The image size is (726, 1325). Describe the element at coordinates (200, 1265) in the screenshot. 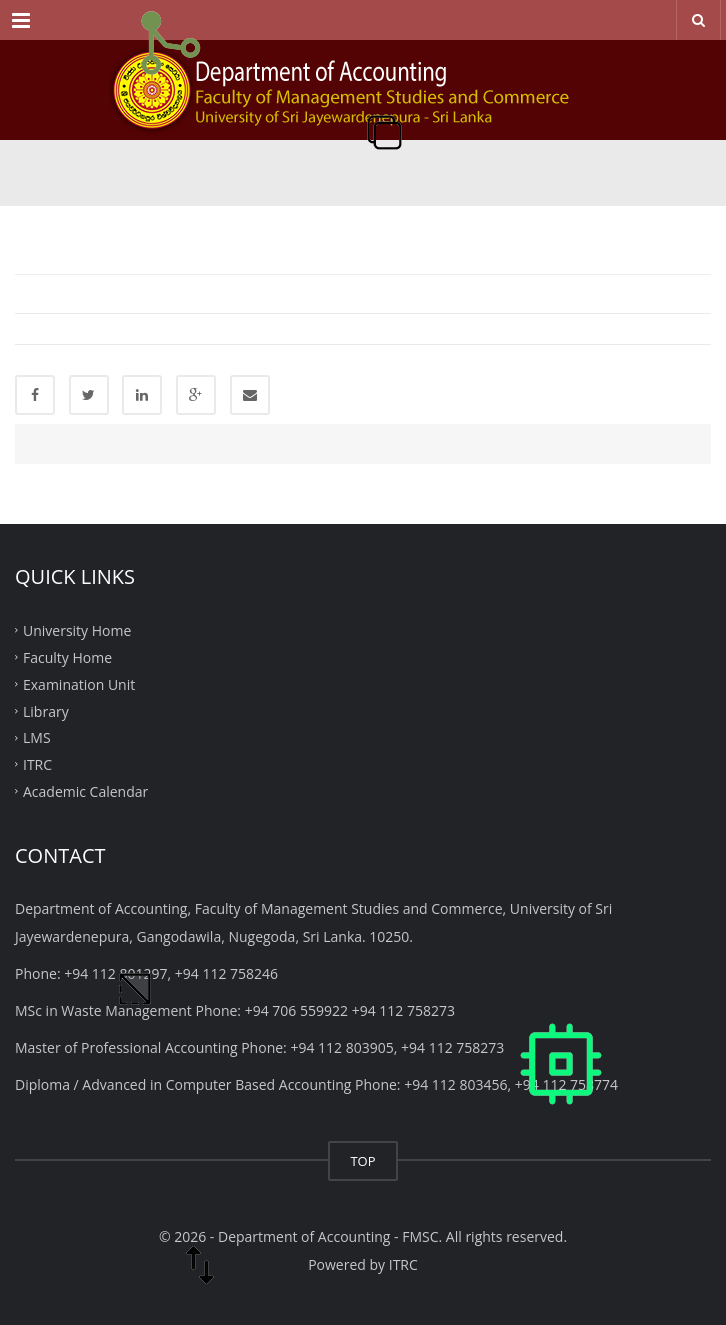

I see `import or export data` at that location.